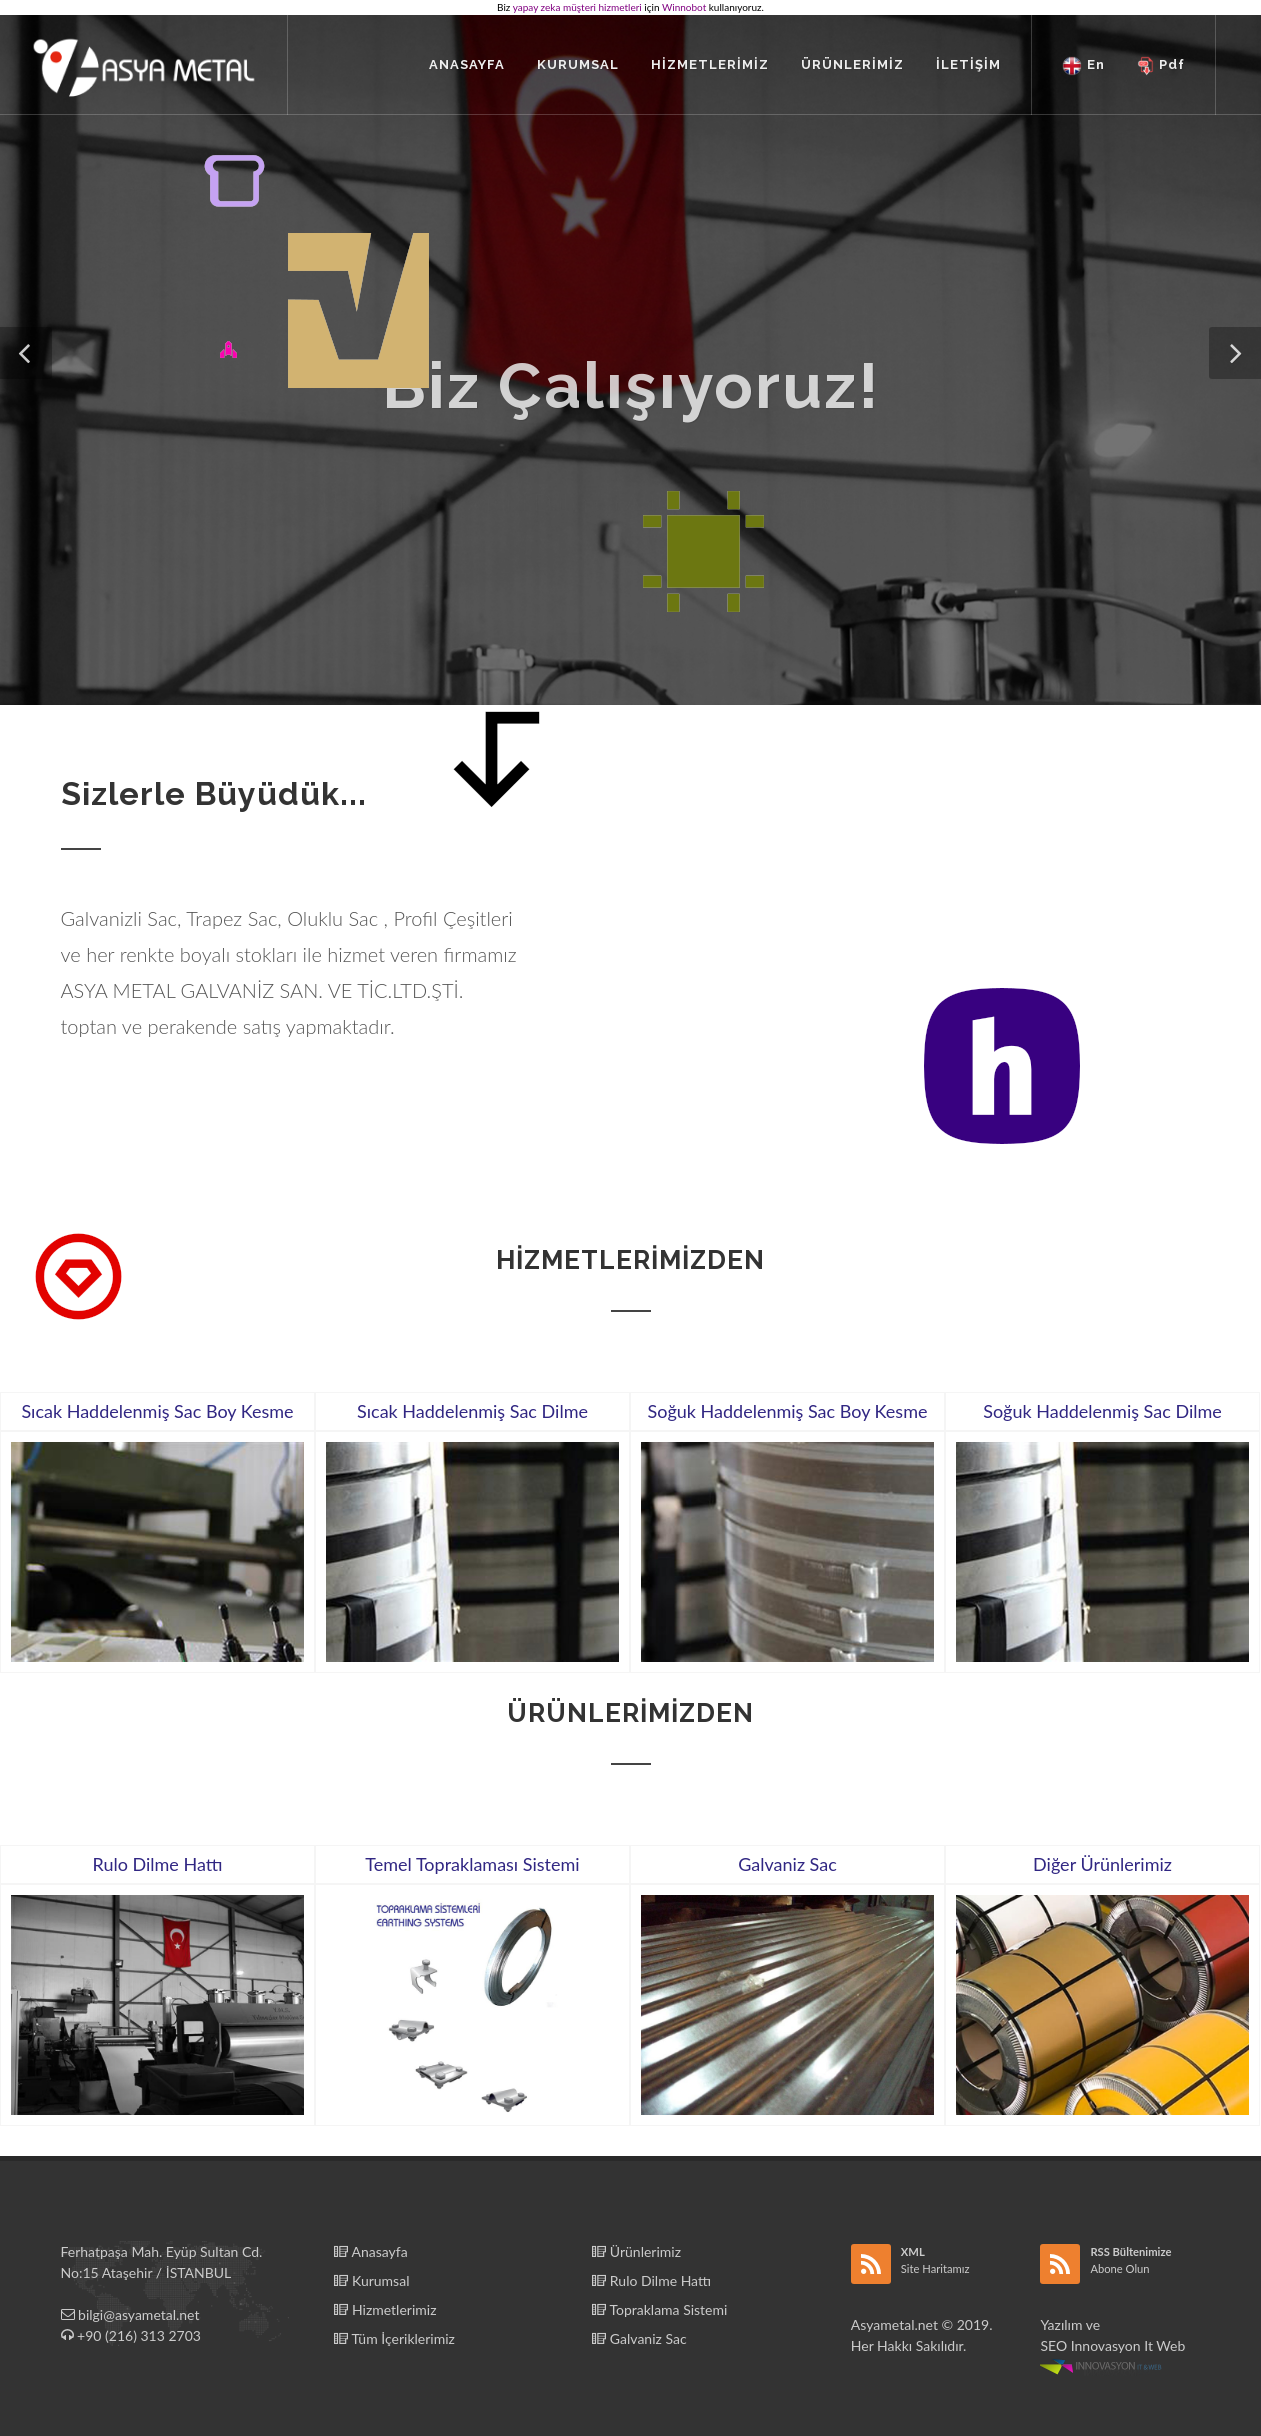 The height and width of the screenshot is (2436, 1261). I want to click on select or edit an artboard, so click(703, 551).